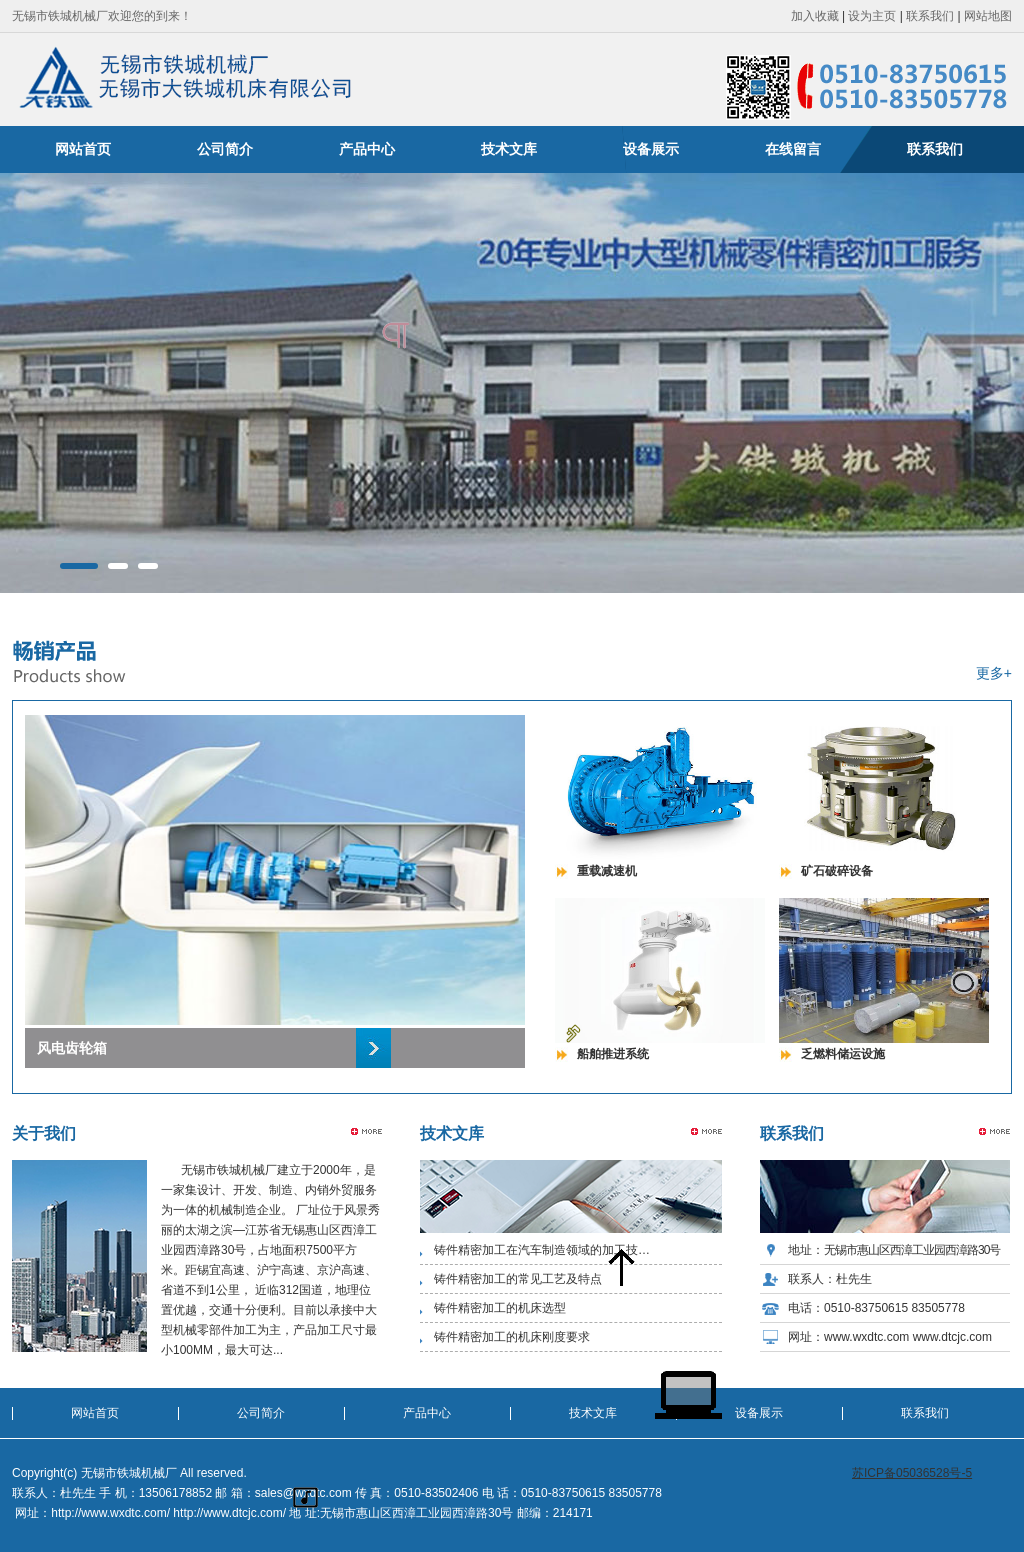 The width and height of the screenshot is (1024, 1552). What do you see at coordinates (688, 1396) in the screenshot?
I see `access windows laptop or PC settings` at bounding box center [688, 1396].